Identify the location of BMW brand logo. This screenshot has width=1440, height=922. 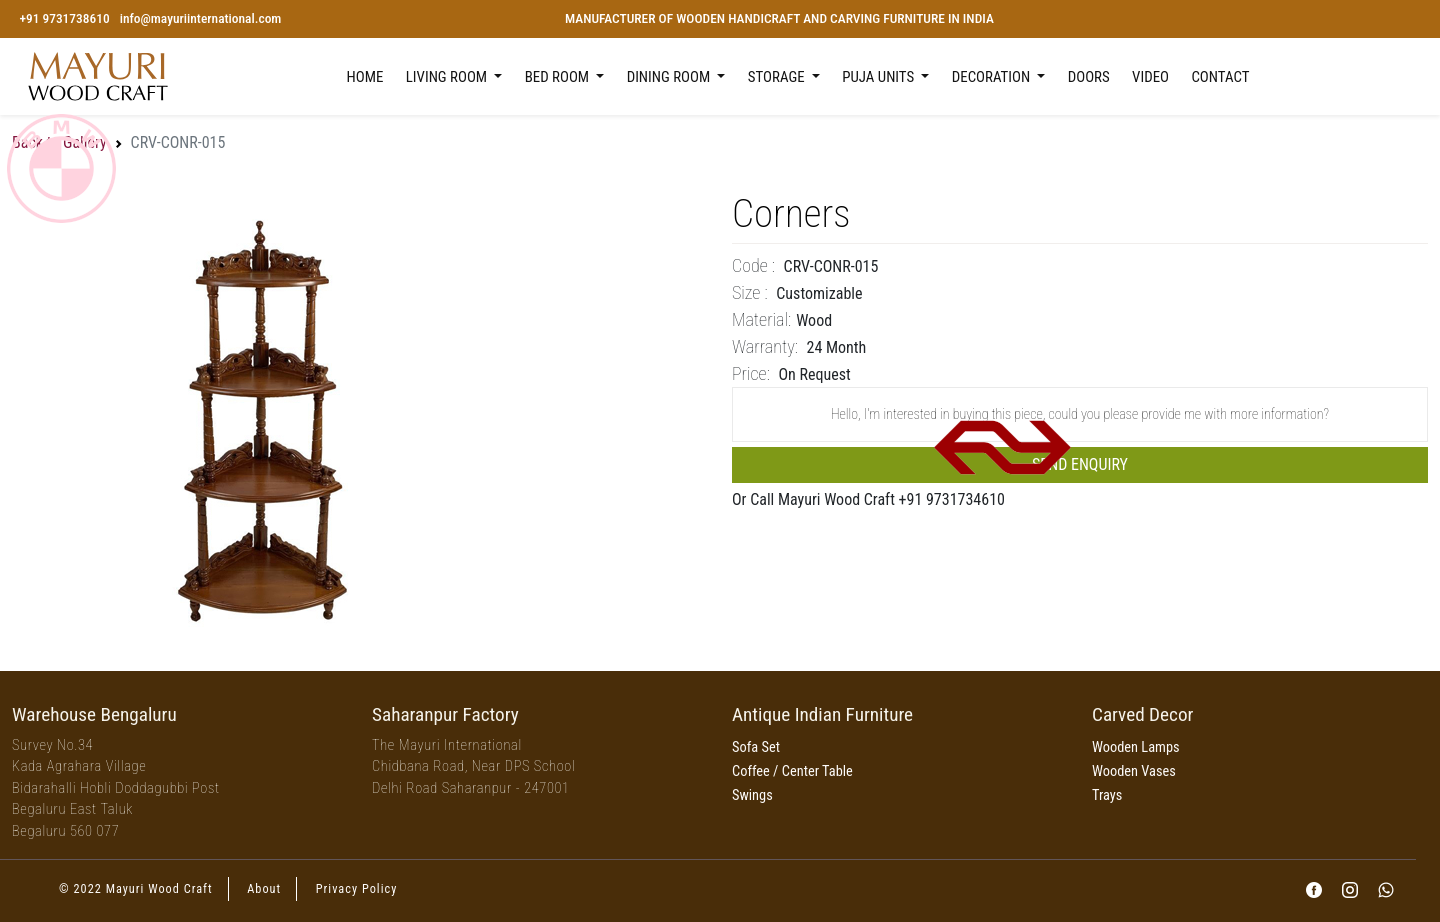
(61, 168).